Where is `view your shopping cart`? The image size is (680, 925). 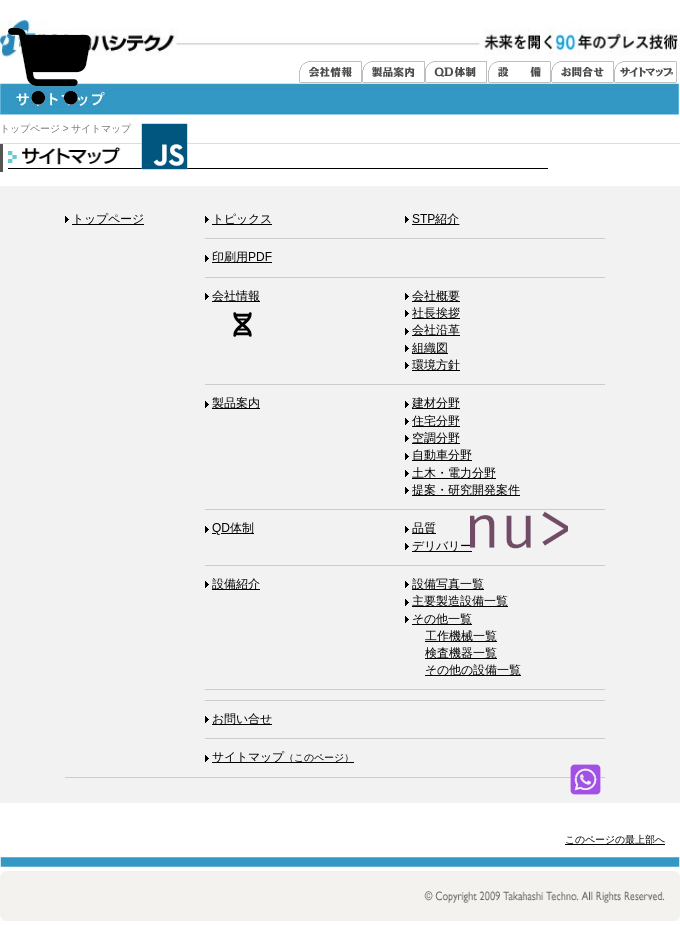 view your shopping cart is located at coordinates (54, 67).